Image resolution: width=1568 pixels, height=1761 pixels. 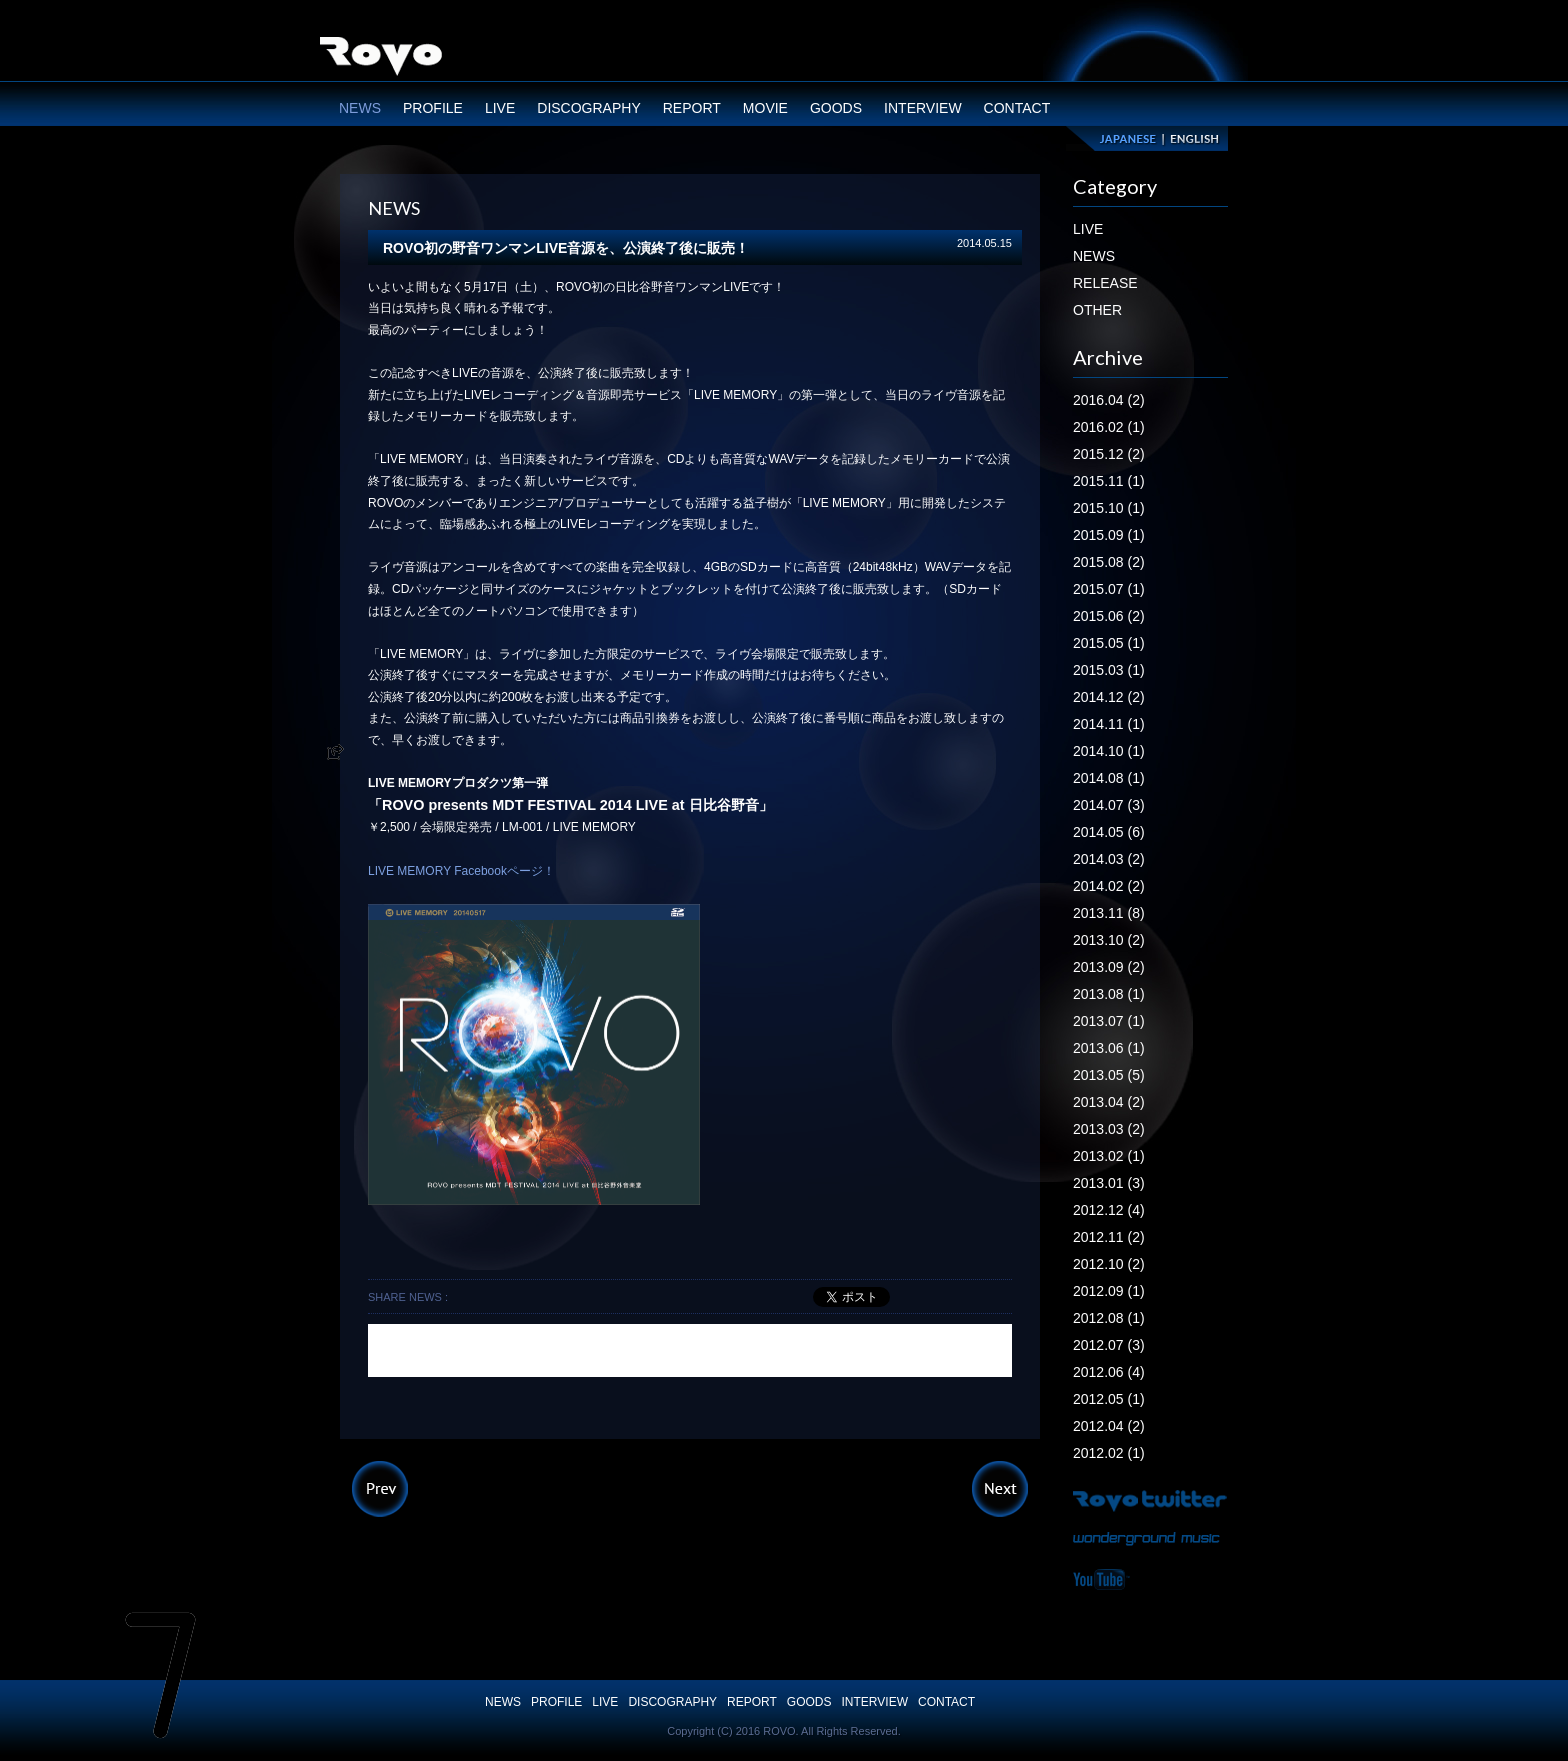 What do you see at coordinates (160, 1675) in the screenshot?
I see `indicates item number 7 in a list or sequence` at bounding box center [160, 1675].